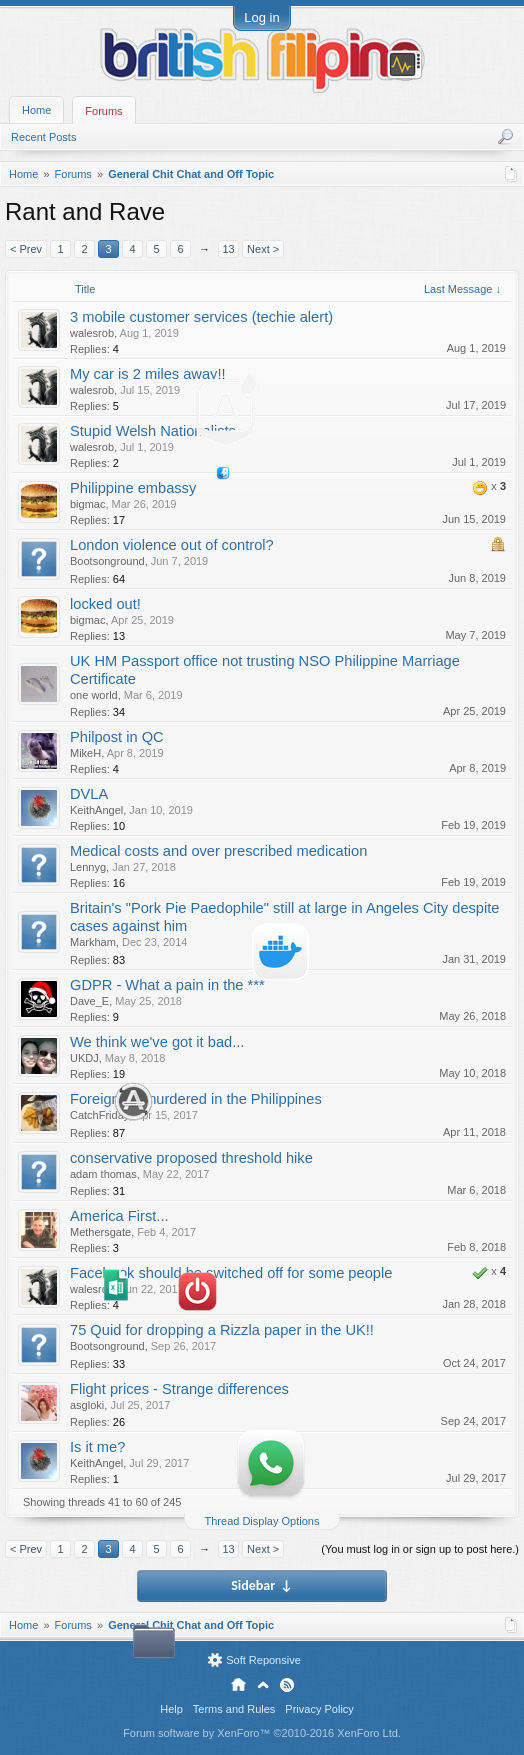 This screenshot has width=524, height=1755. What do you see at coordinates (154, 1641) in the screenshot?
I see `open folder to view contents` at bounding box center [154, 1641].